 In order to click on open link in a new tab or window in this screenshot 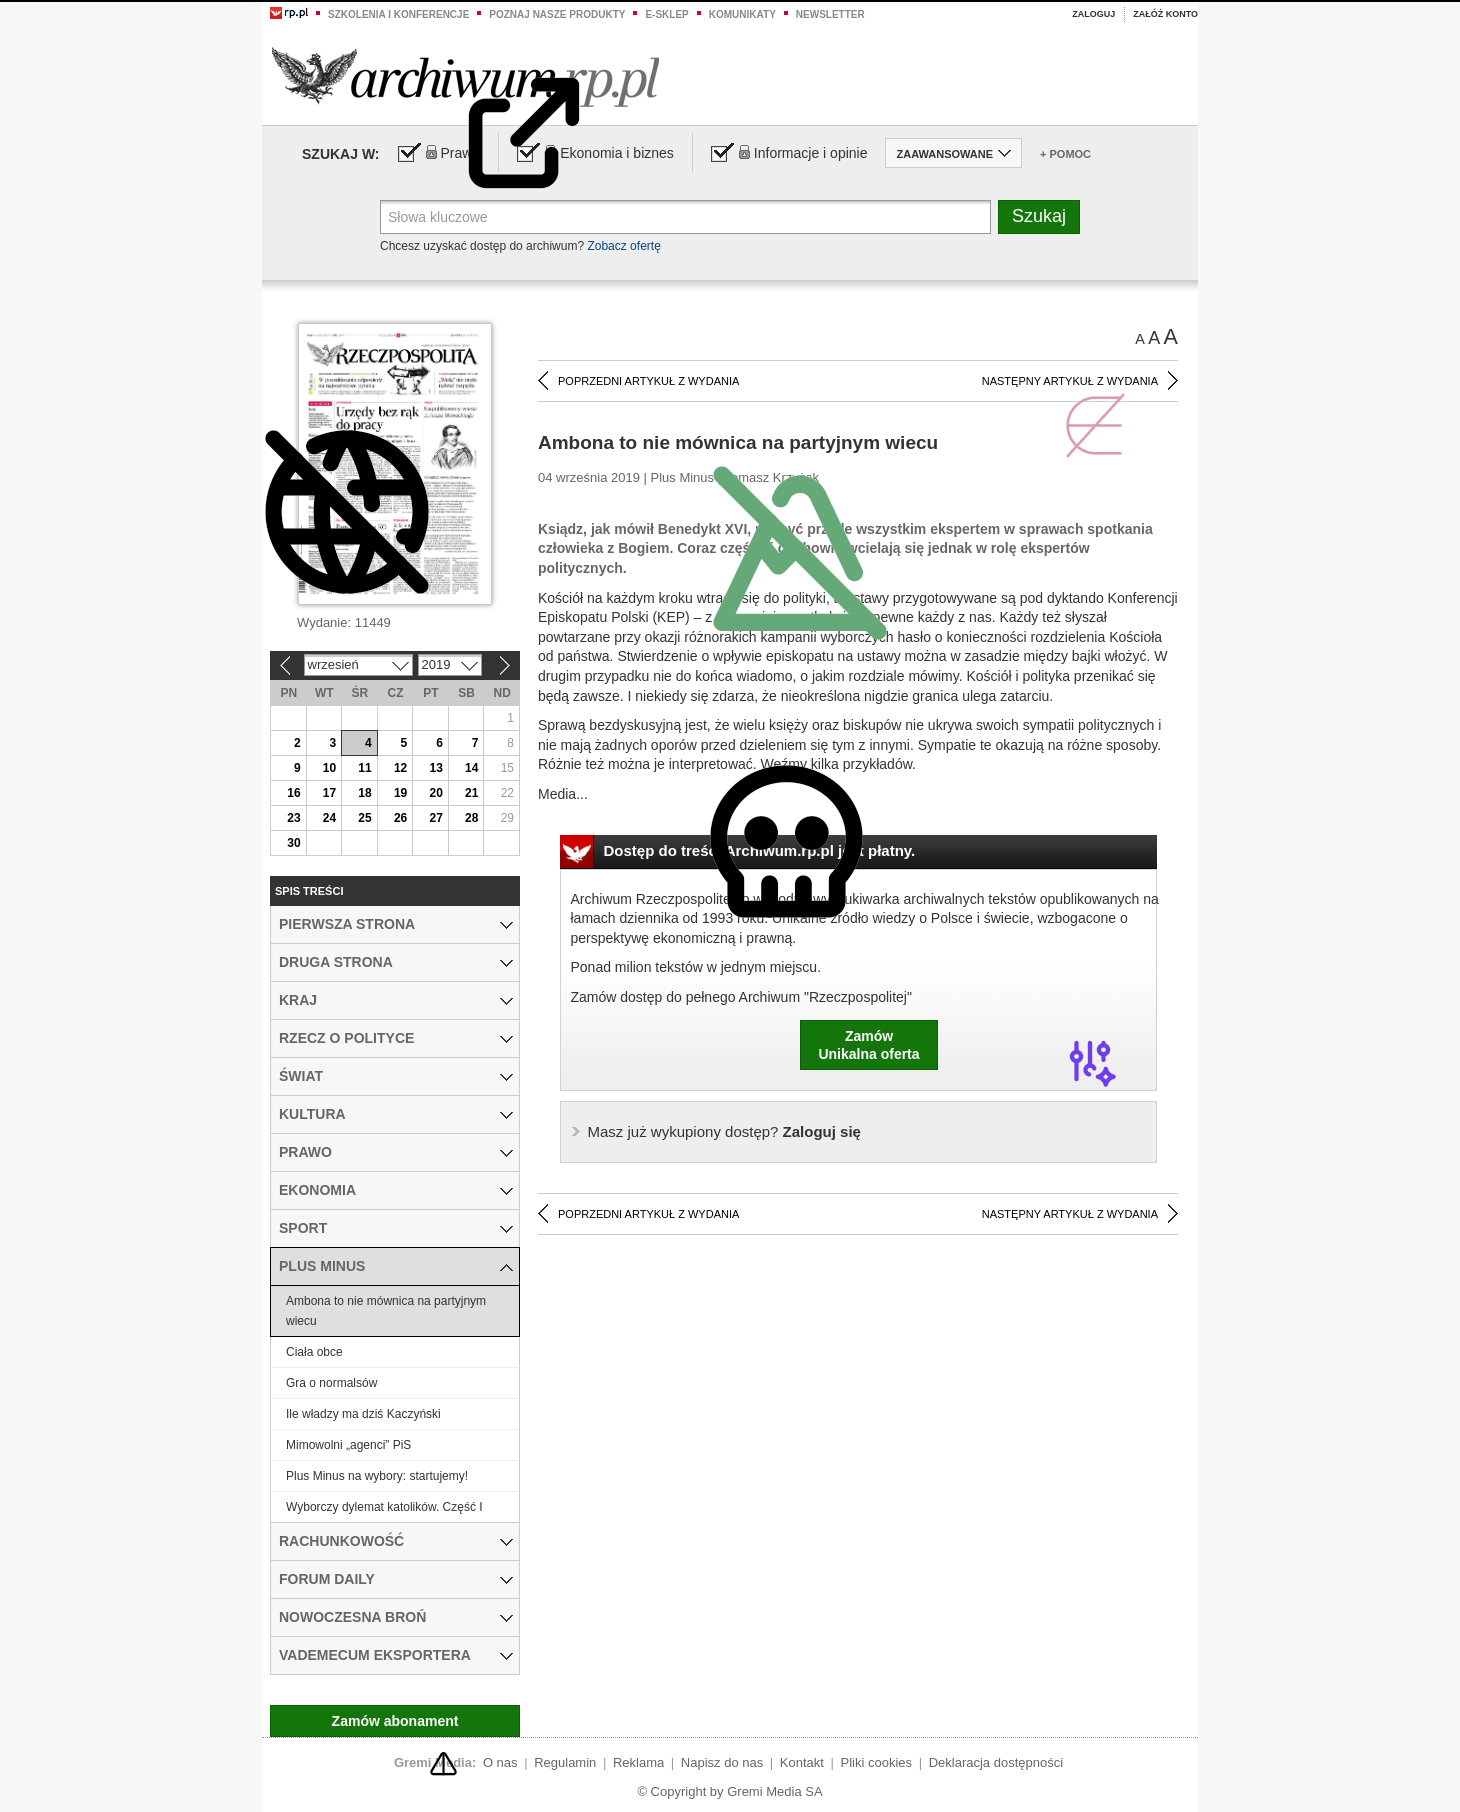, I will do `click(524, 133)`.